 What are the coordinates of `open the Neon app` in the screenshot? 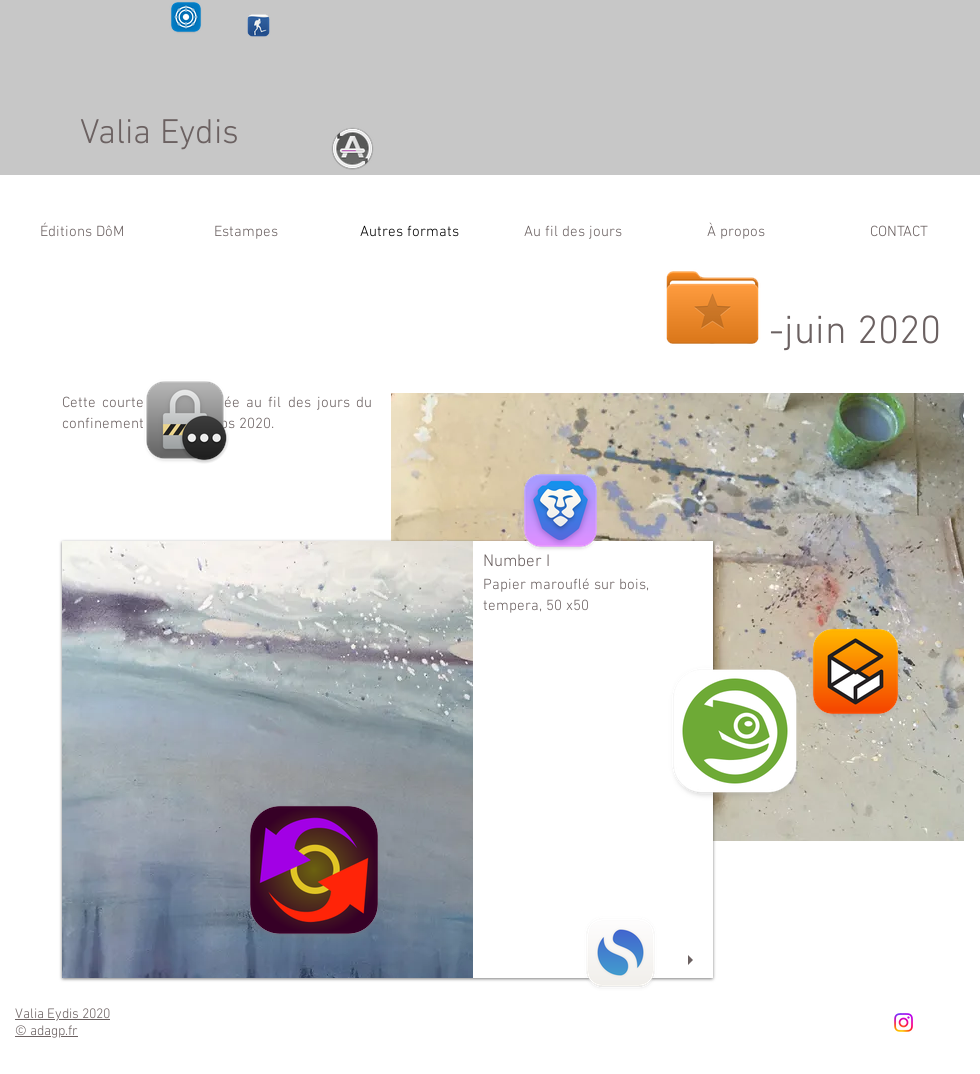 It's located at (186, 17).